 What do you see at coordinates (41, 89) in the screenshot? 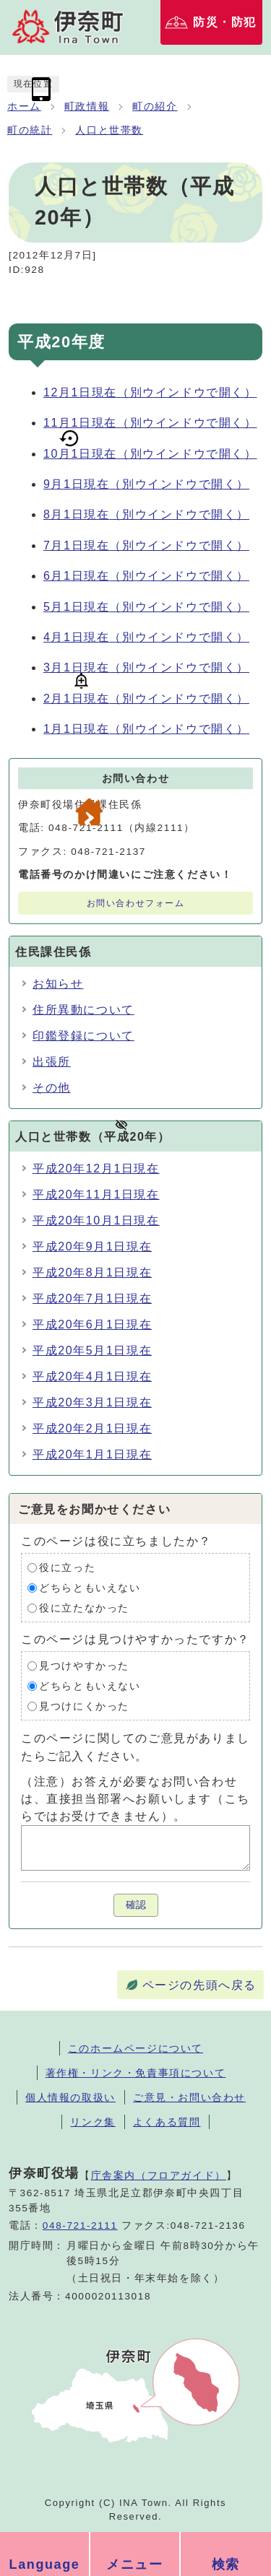
I see `switch to tablet view or mode` at bounding box center [41, 89].